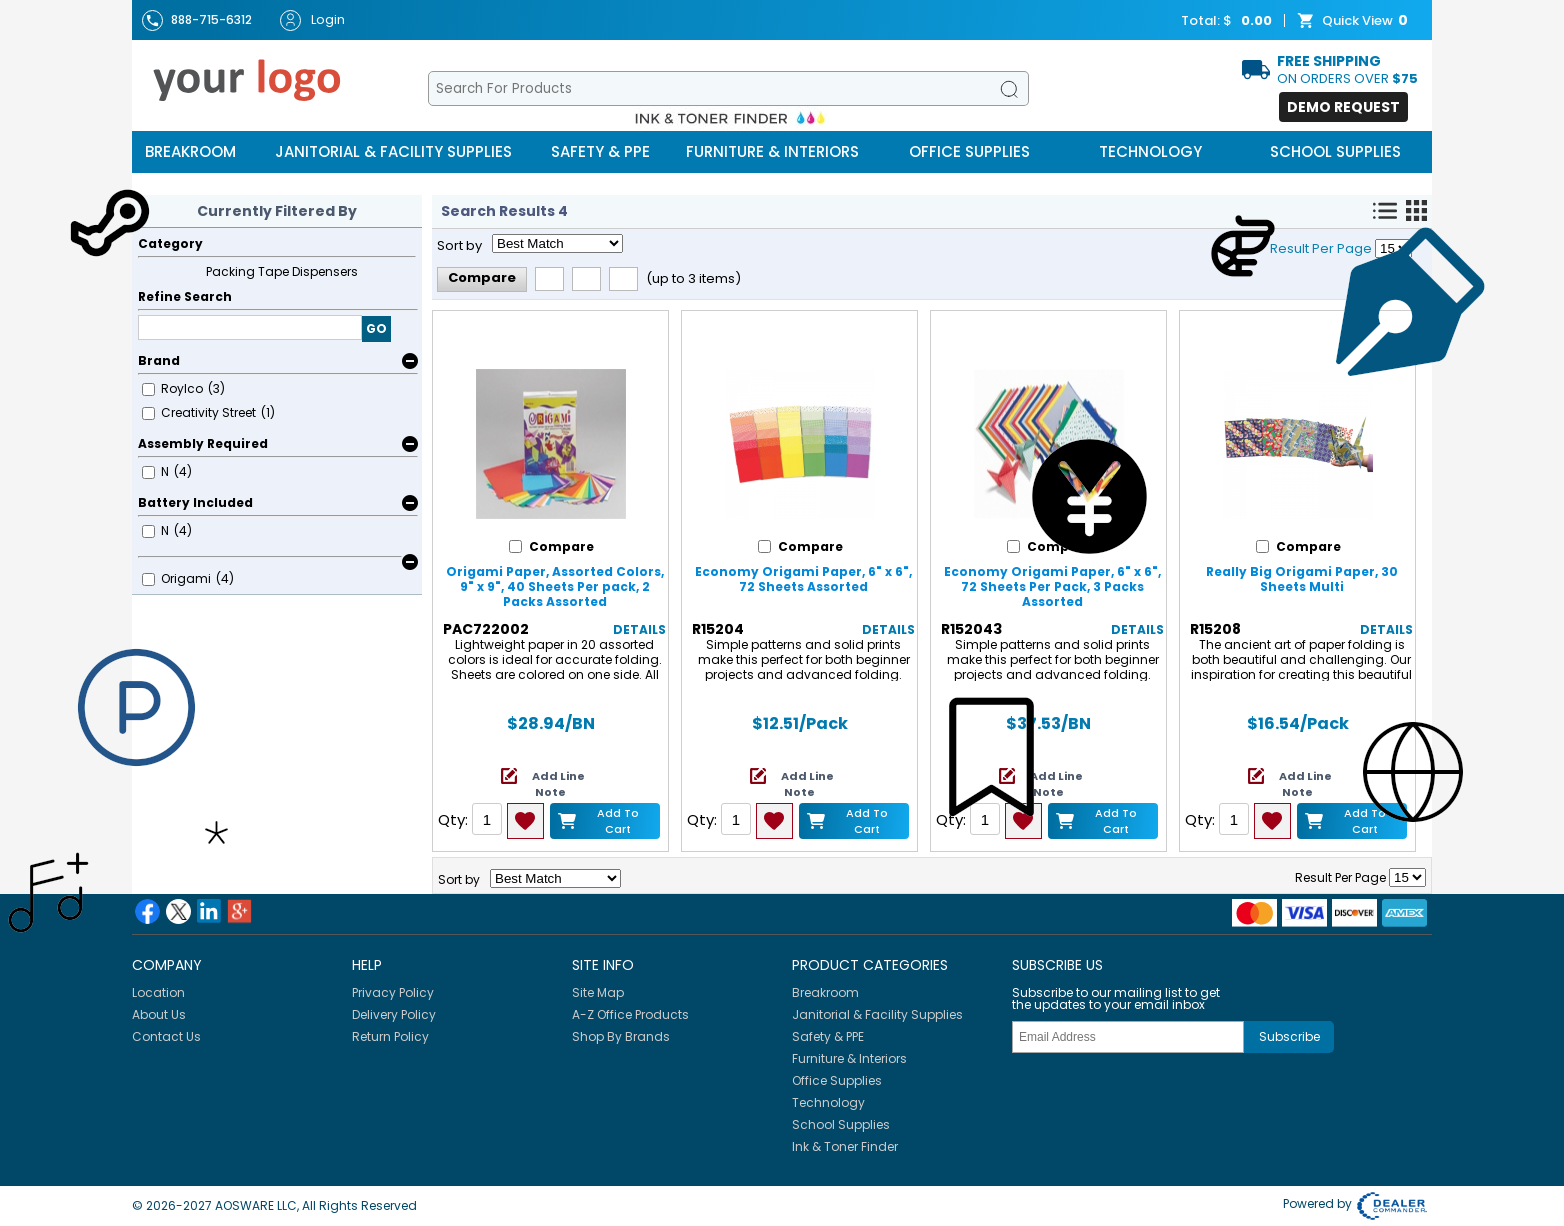 The height and width of the screenshot is (1226, 1564). What do you see at coordinates (50, 894) in the screenshot?
I see `add a new song to your library` at bounding box center [50, 894].